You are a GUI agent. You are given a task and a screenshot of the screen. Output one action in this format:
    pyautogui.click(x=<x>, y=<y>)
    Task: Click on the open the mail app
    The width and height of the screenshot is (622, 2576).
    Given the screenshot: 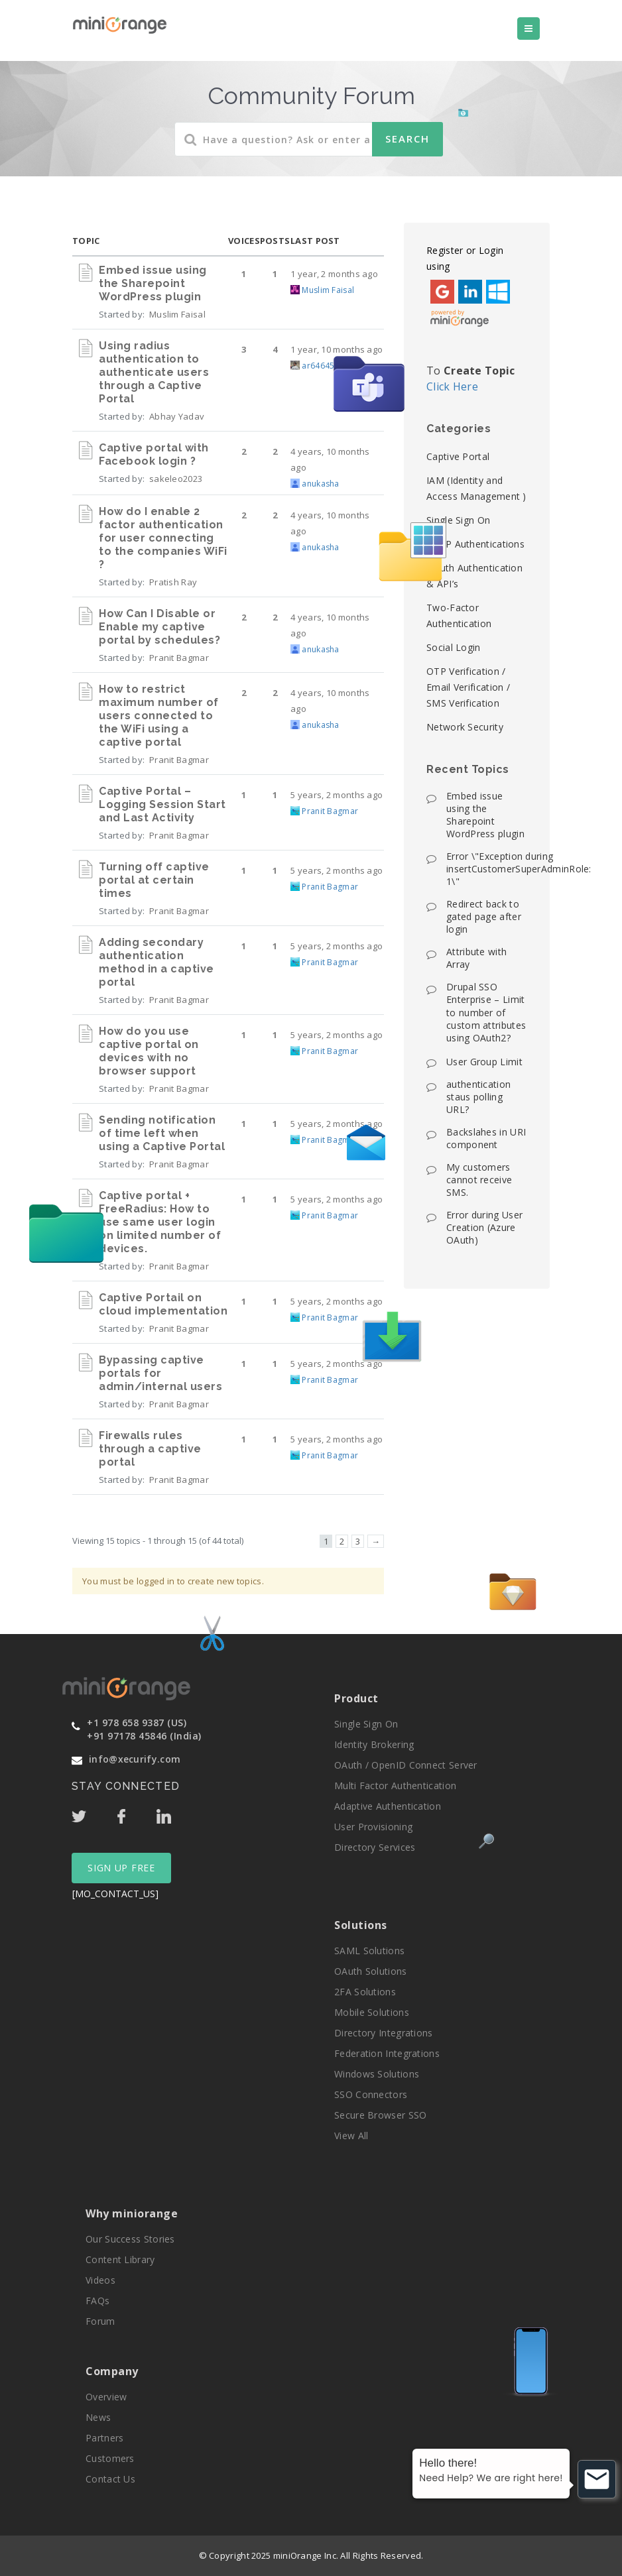 What is the action you would take?
    pyautogui.click(x=366, y=1143)
    